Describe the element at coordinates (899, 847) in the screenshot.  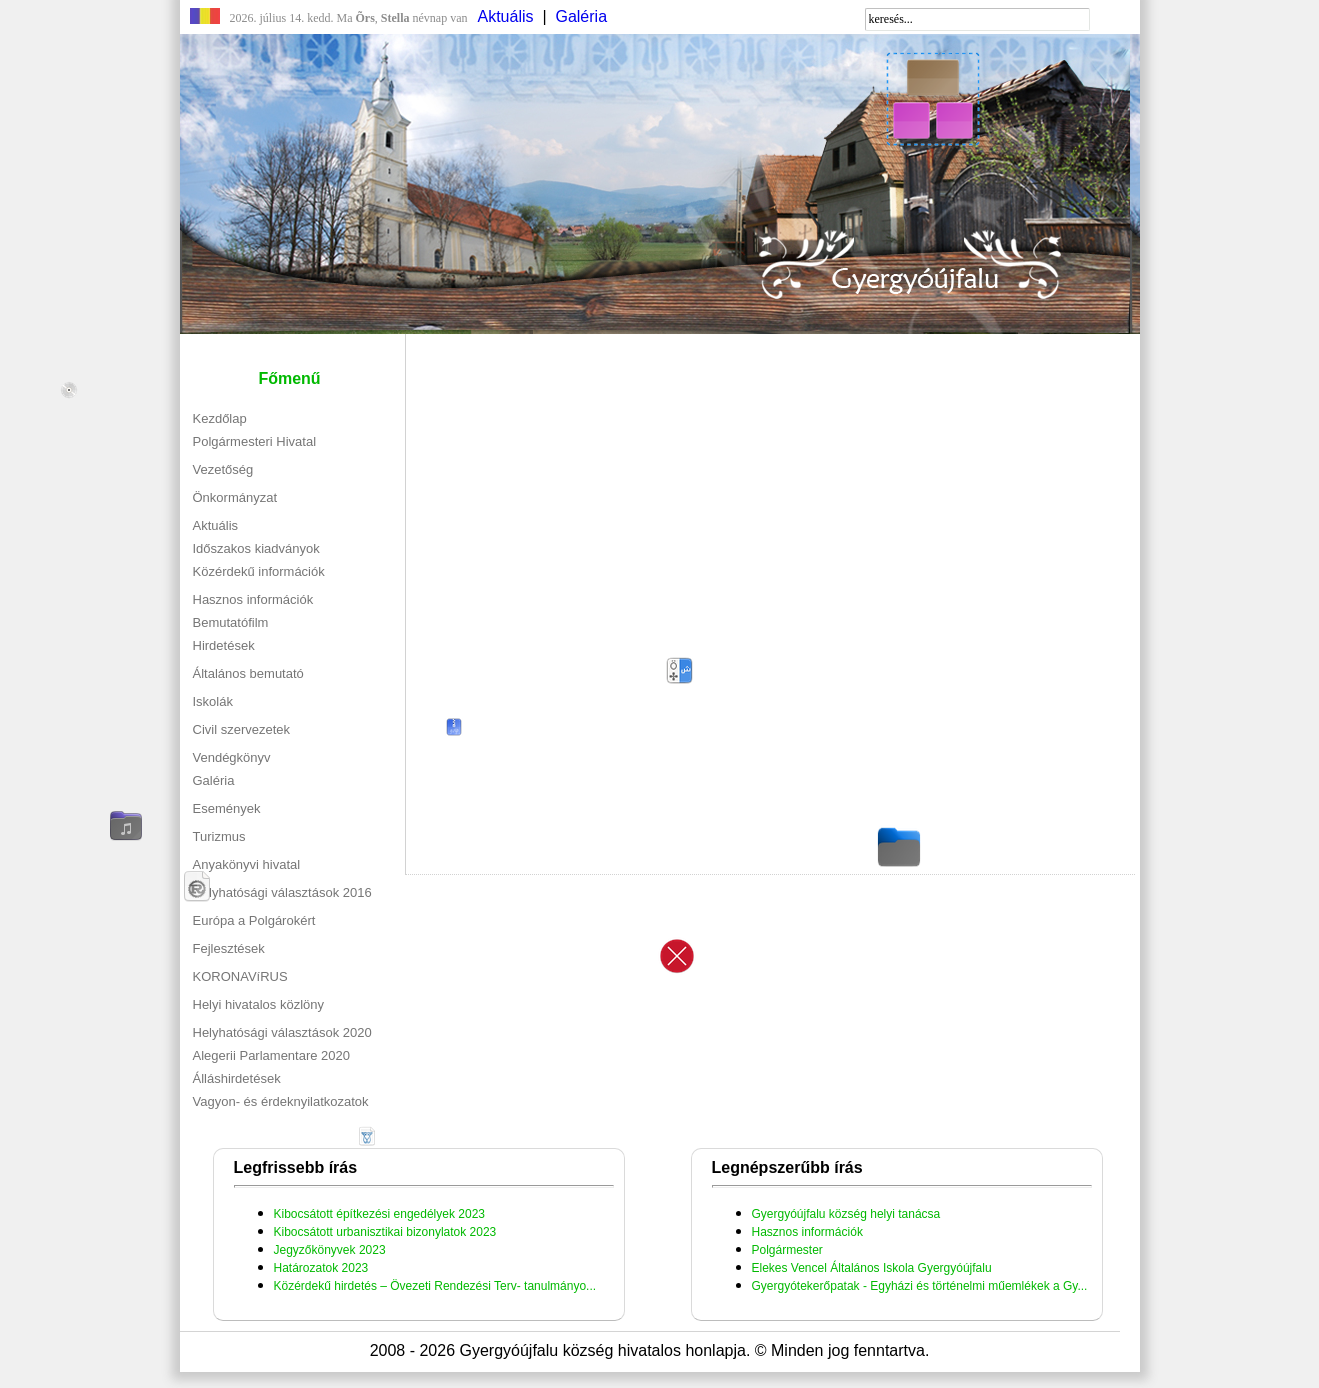
I see `indicates a folder is ready to accept a dragged item` at that location.